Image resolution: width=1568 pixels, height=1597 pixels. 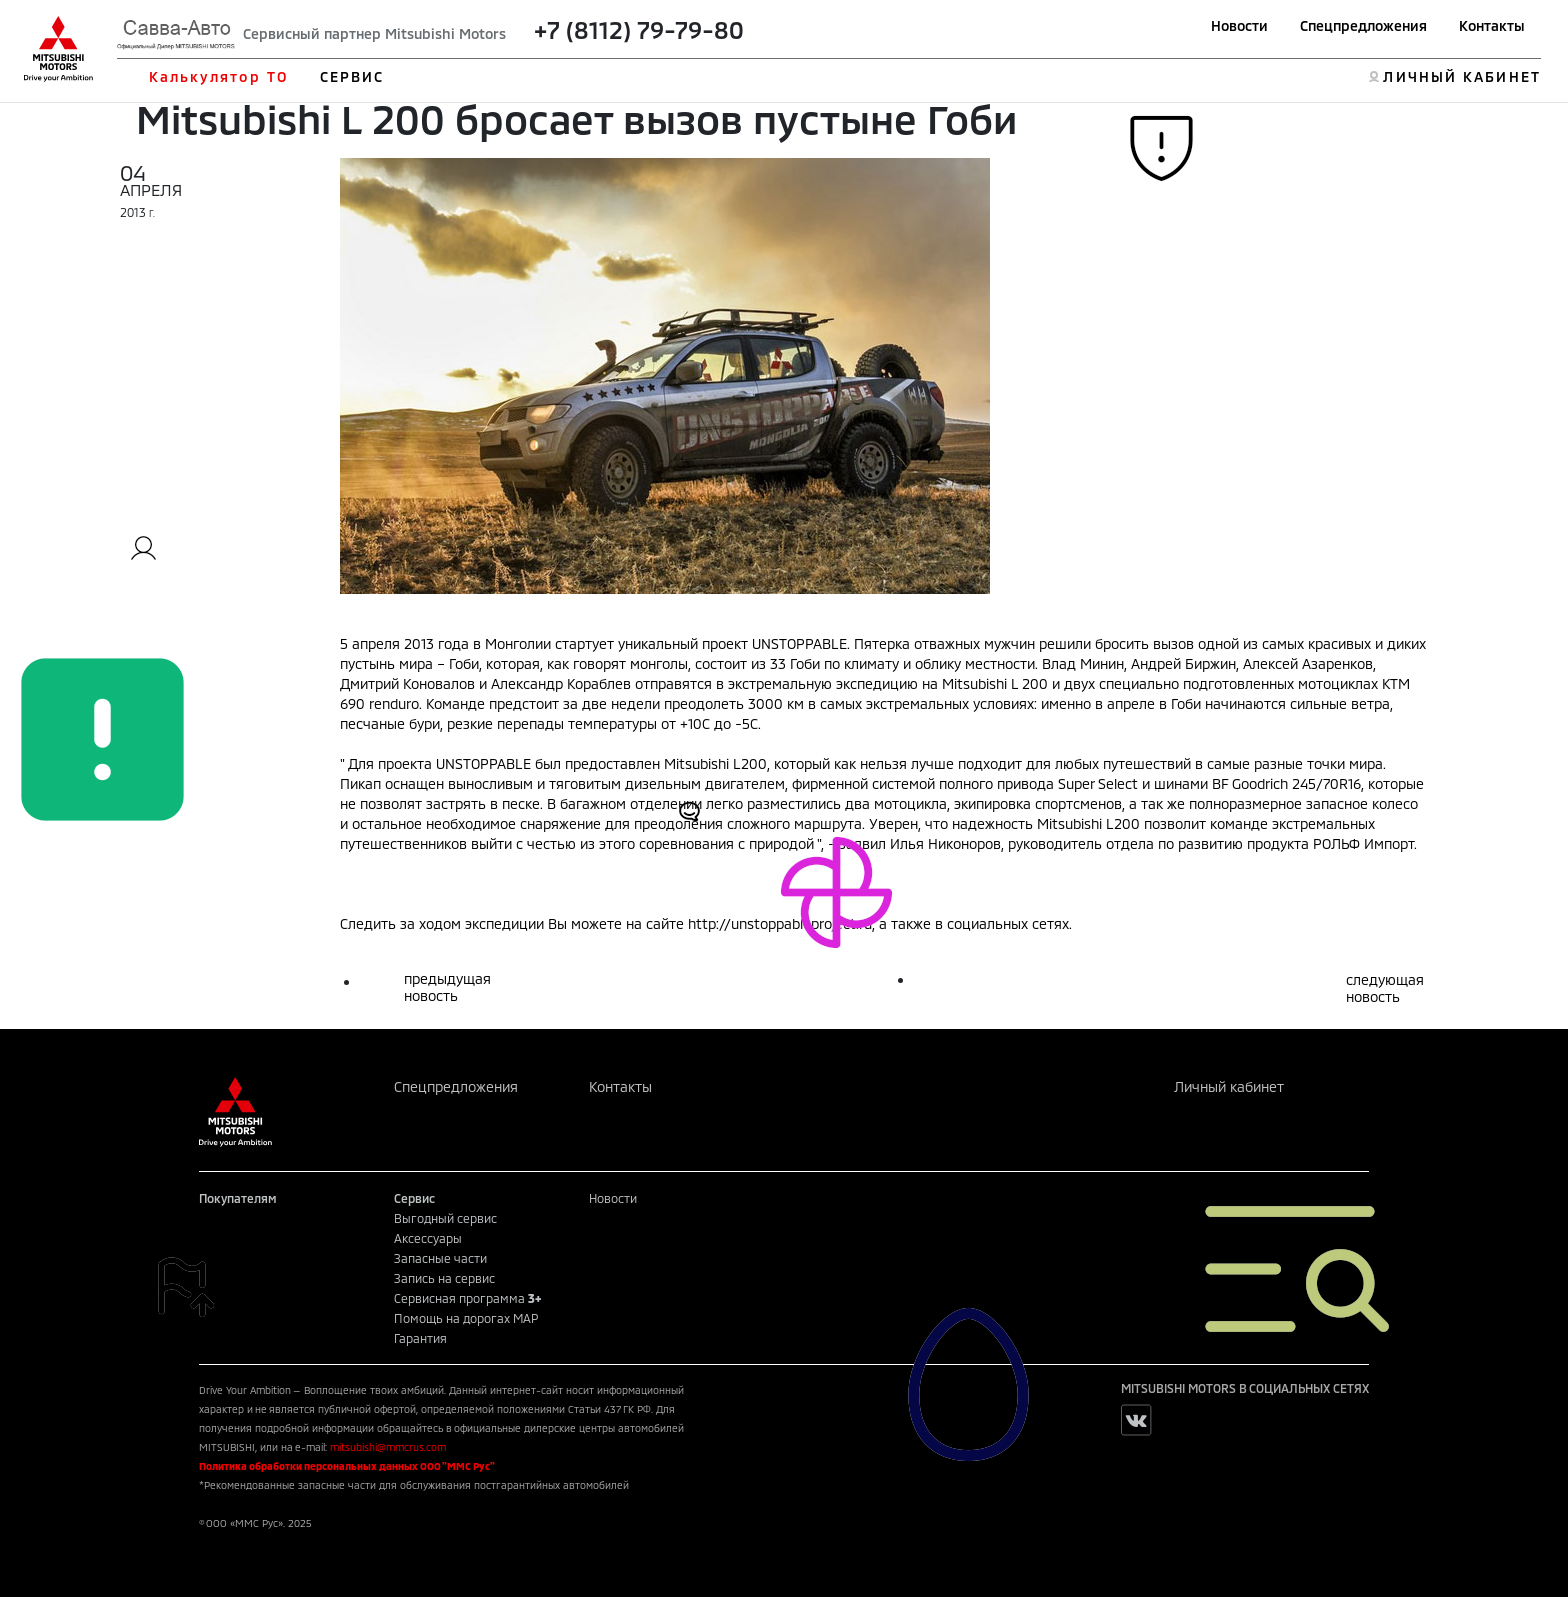 What do you see at coordinates (1290, 1269) in the screenshot?
I see `search within a list or document` at bounding box center [1290, 1269].